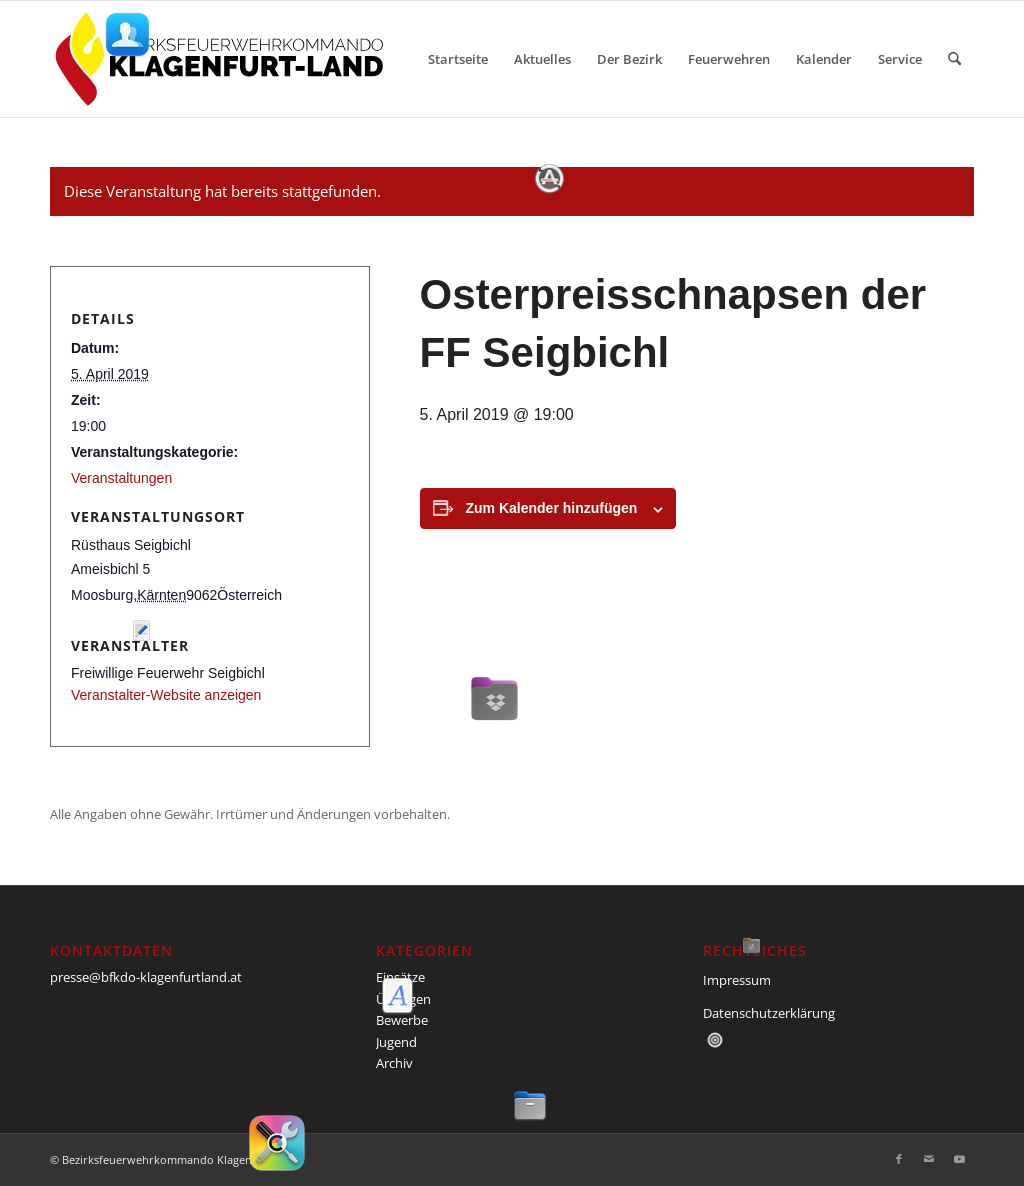 The width and height of the screenshot is (1024, 1186). Describe the element at coordinates (141, 630) in the screenshot. I see `open the software learning center` at that location.